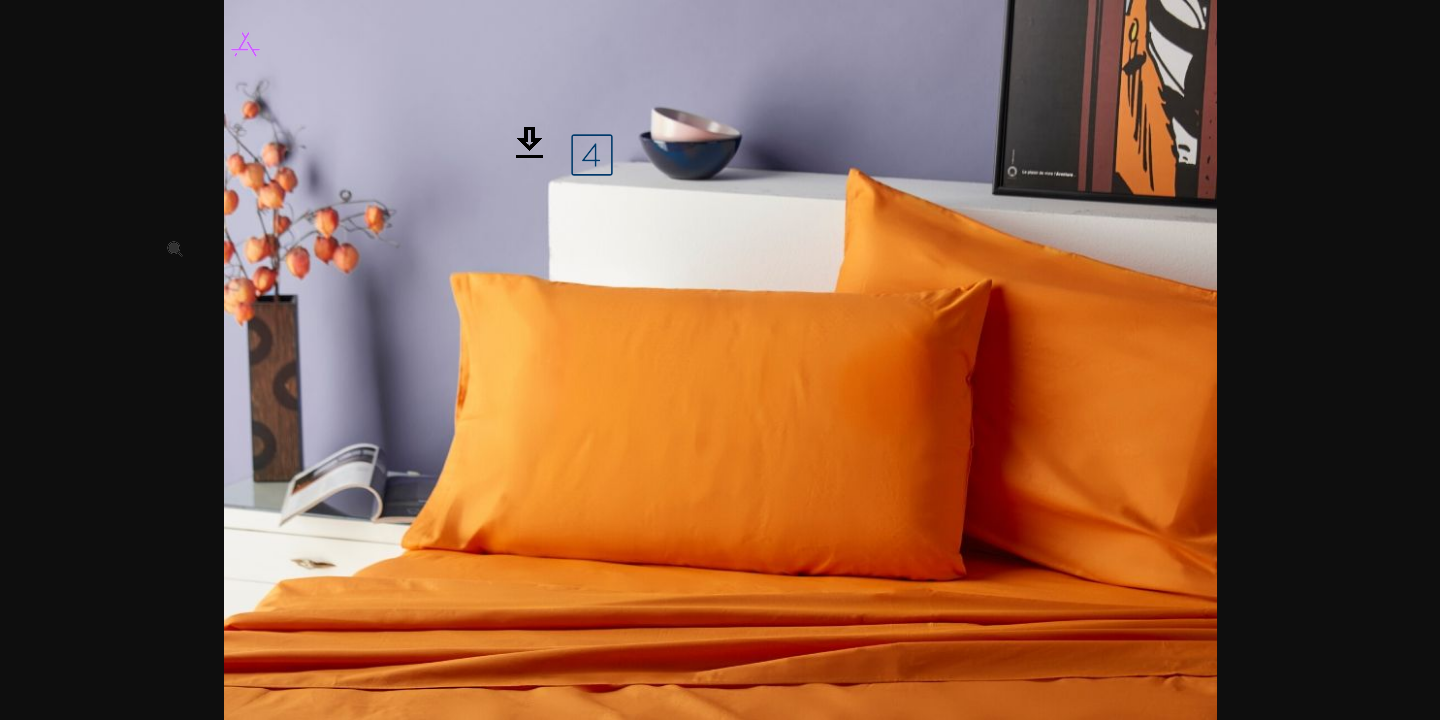  Describe the element at coordinates (592, 155) in the screenshot. I see `select option number four` at that location.